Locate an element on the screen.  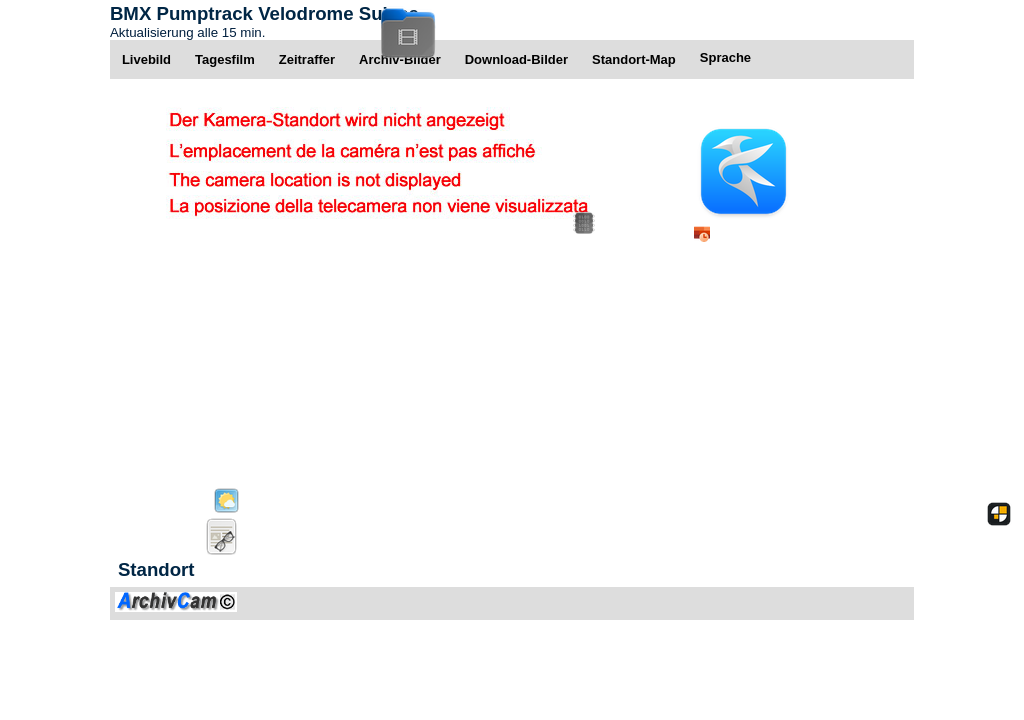
firmware or binary file type indicator is located at coordinates (584, 223).